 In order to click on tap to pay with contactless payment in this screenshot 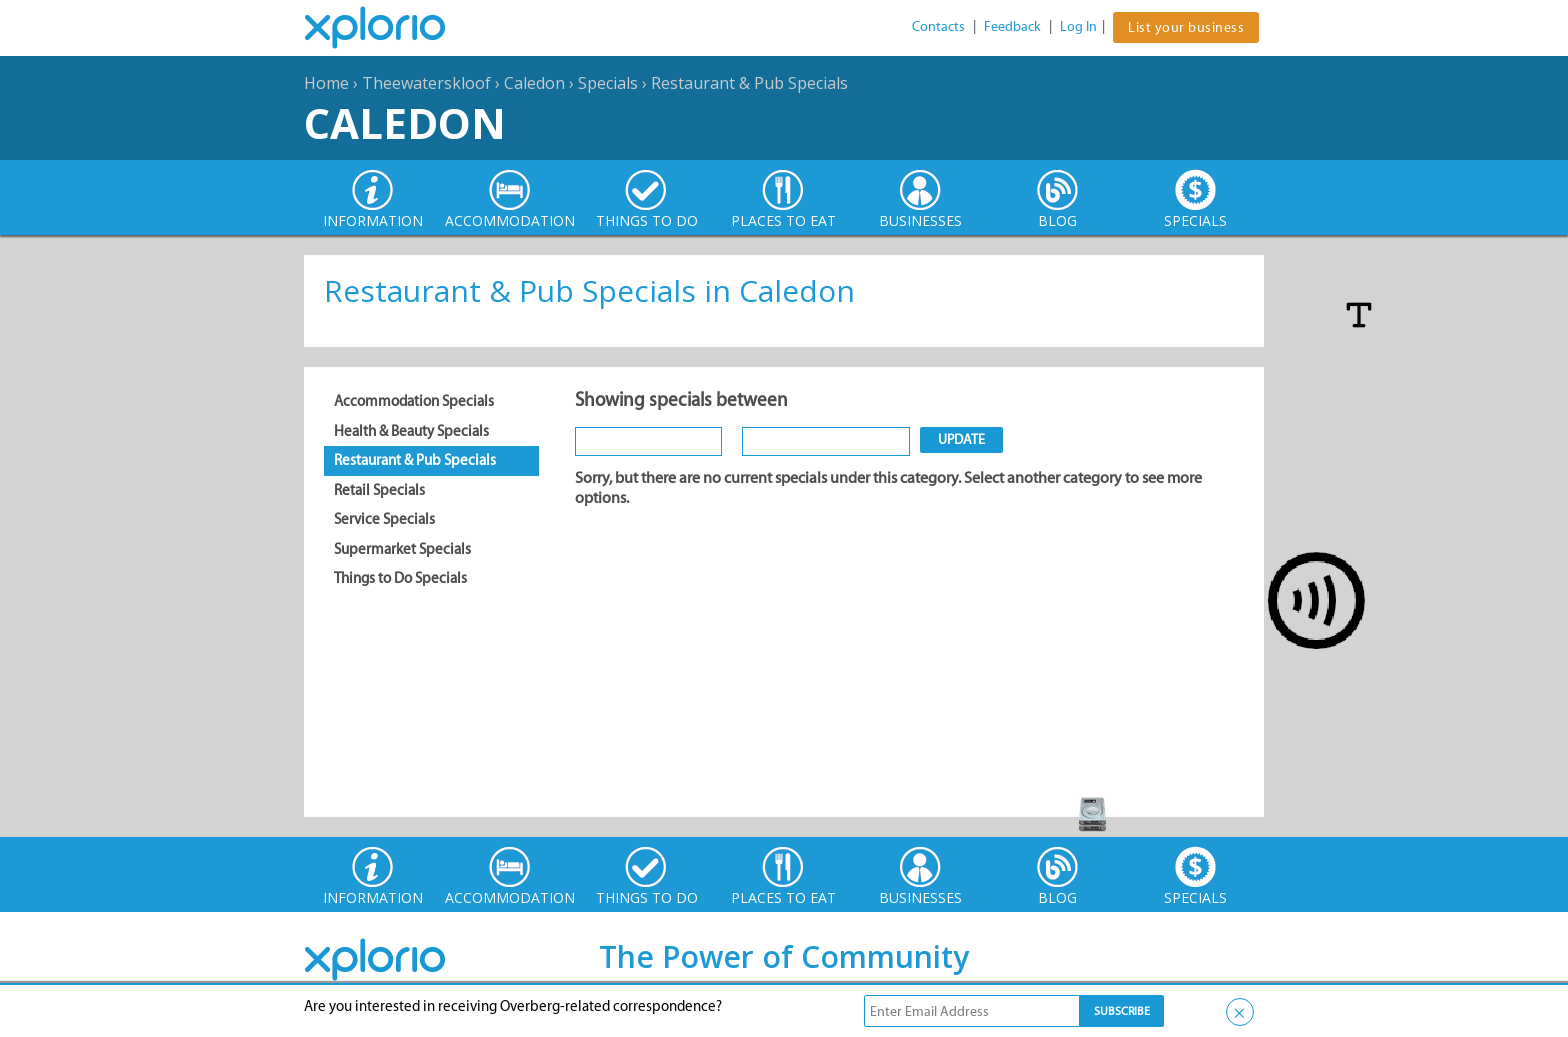, I will do `click(1316, 600)`.